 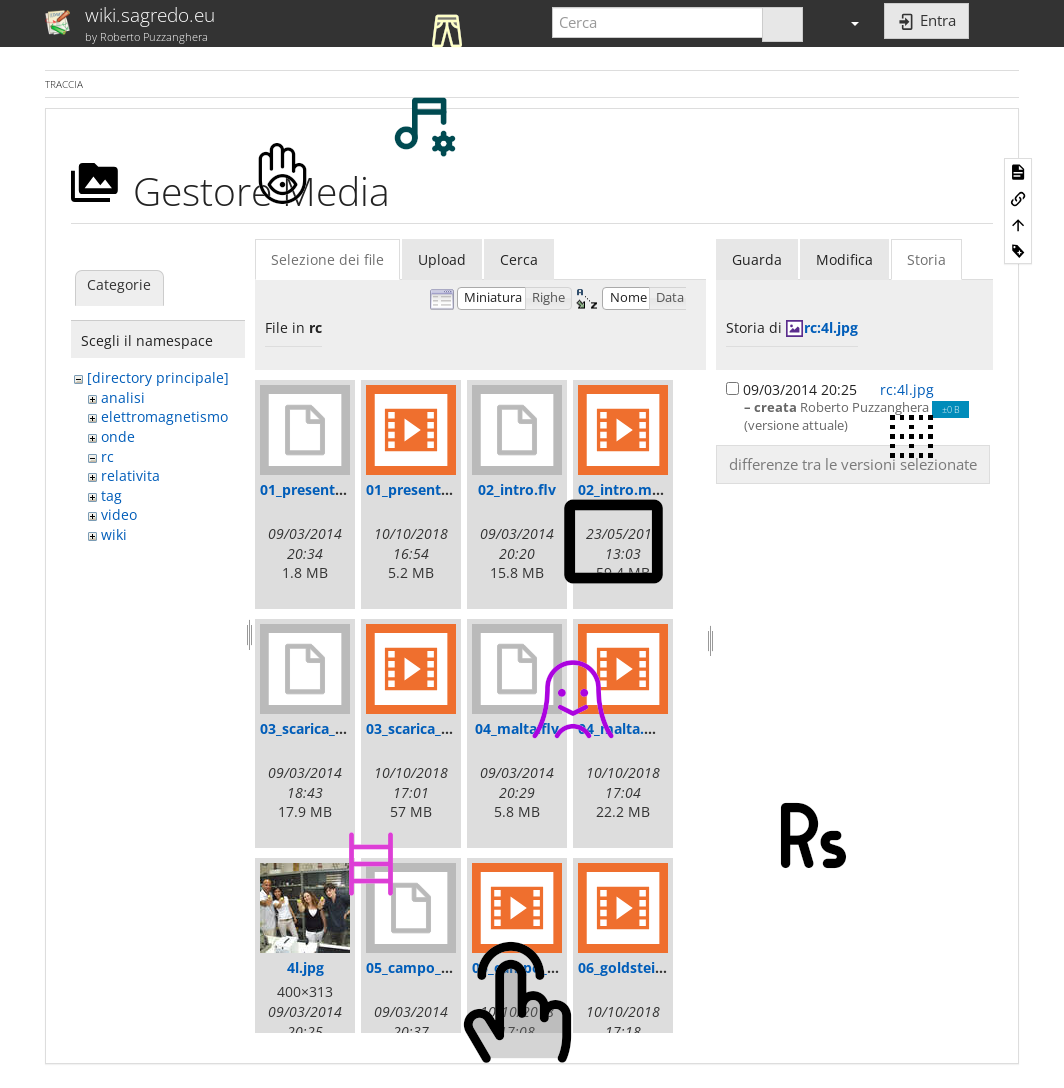 I want to click on indicates linux operating system compatibility, so click(x=573, y=704).